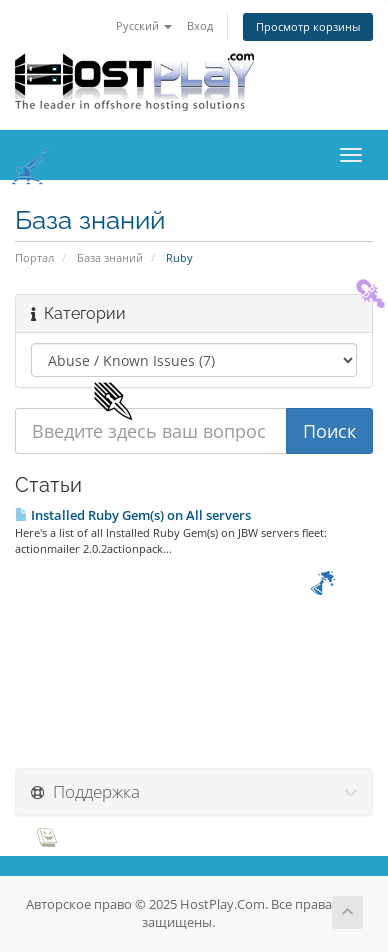 The width and height of the screenshot is (388, 952). I want to click on equip a diving dagger weapon, so click(113, 401).